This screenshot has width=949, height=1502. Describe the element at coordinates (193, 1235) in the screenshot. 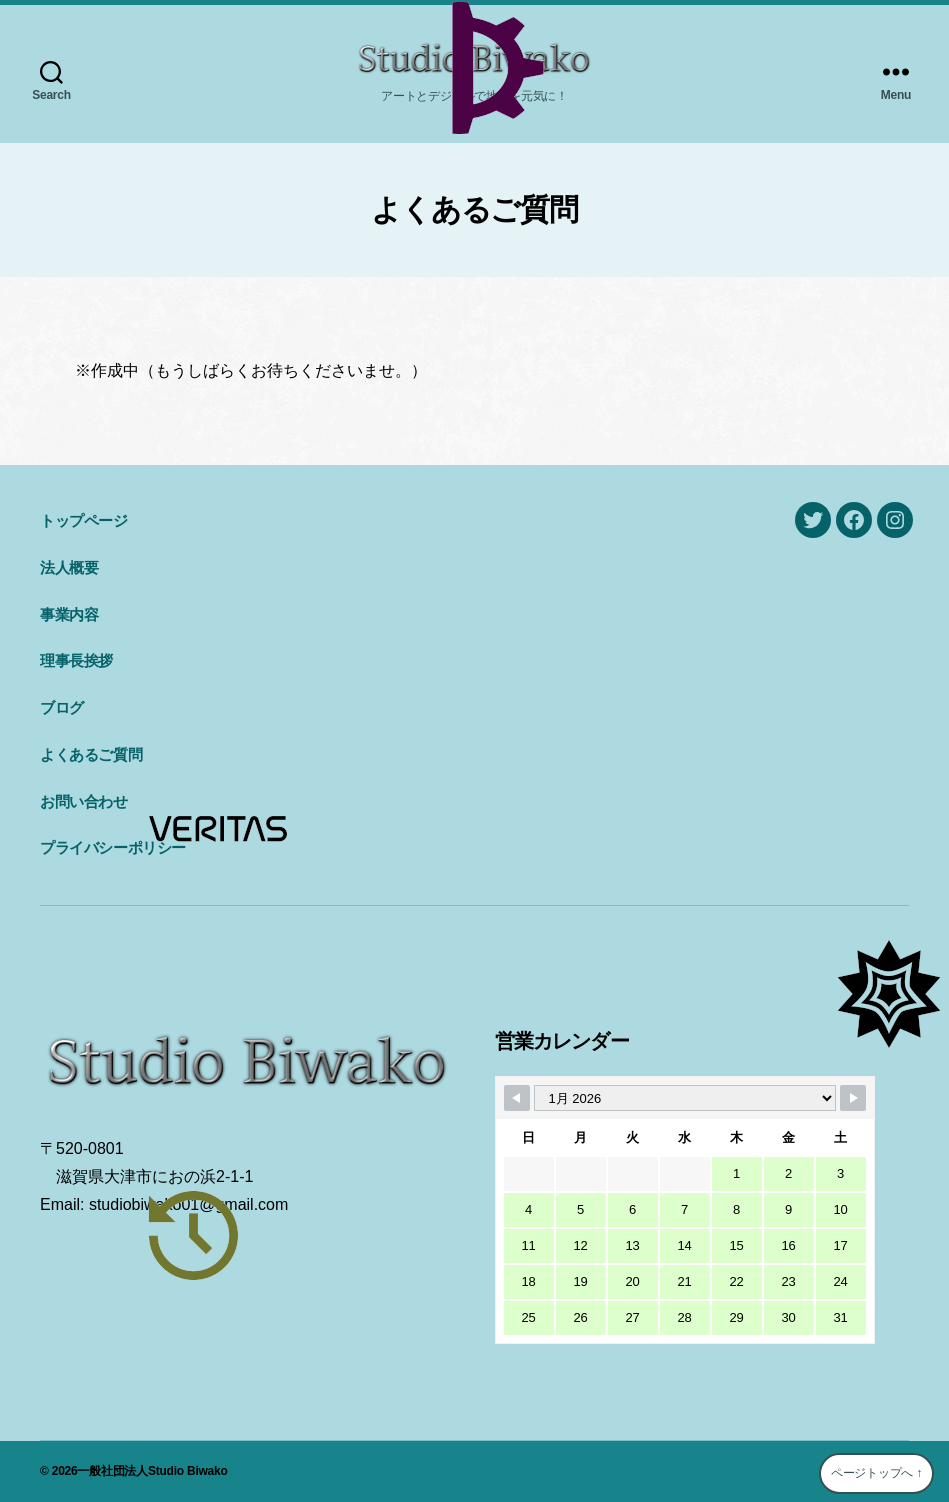

I see `view recent activity or history` at that location.